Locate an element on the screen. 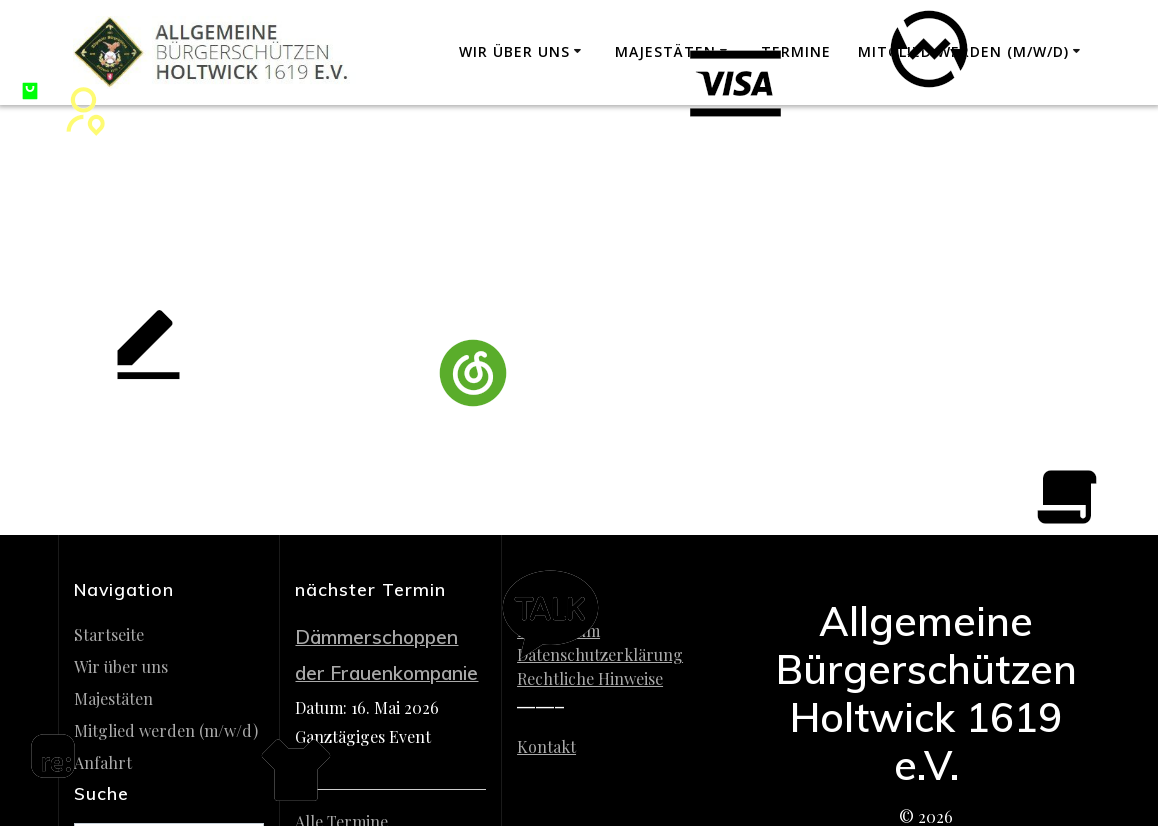 The height and width of the screenshot is (826, 1158). view user's current location is located at coordinates (83, 110).